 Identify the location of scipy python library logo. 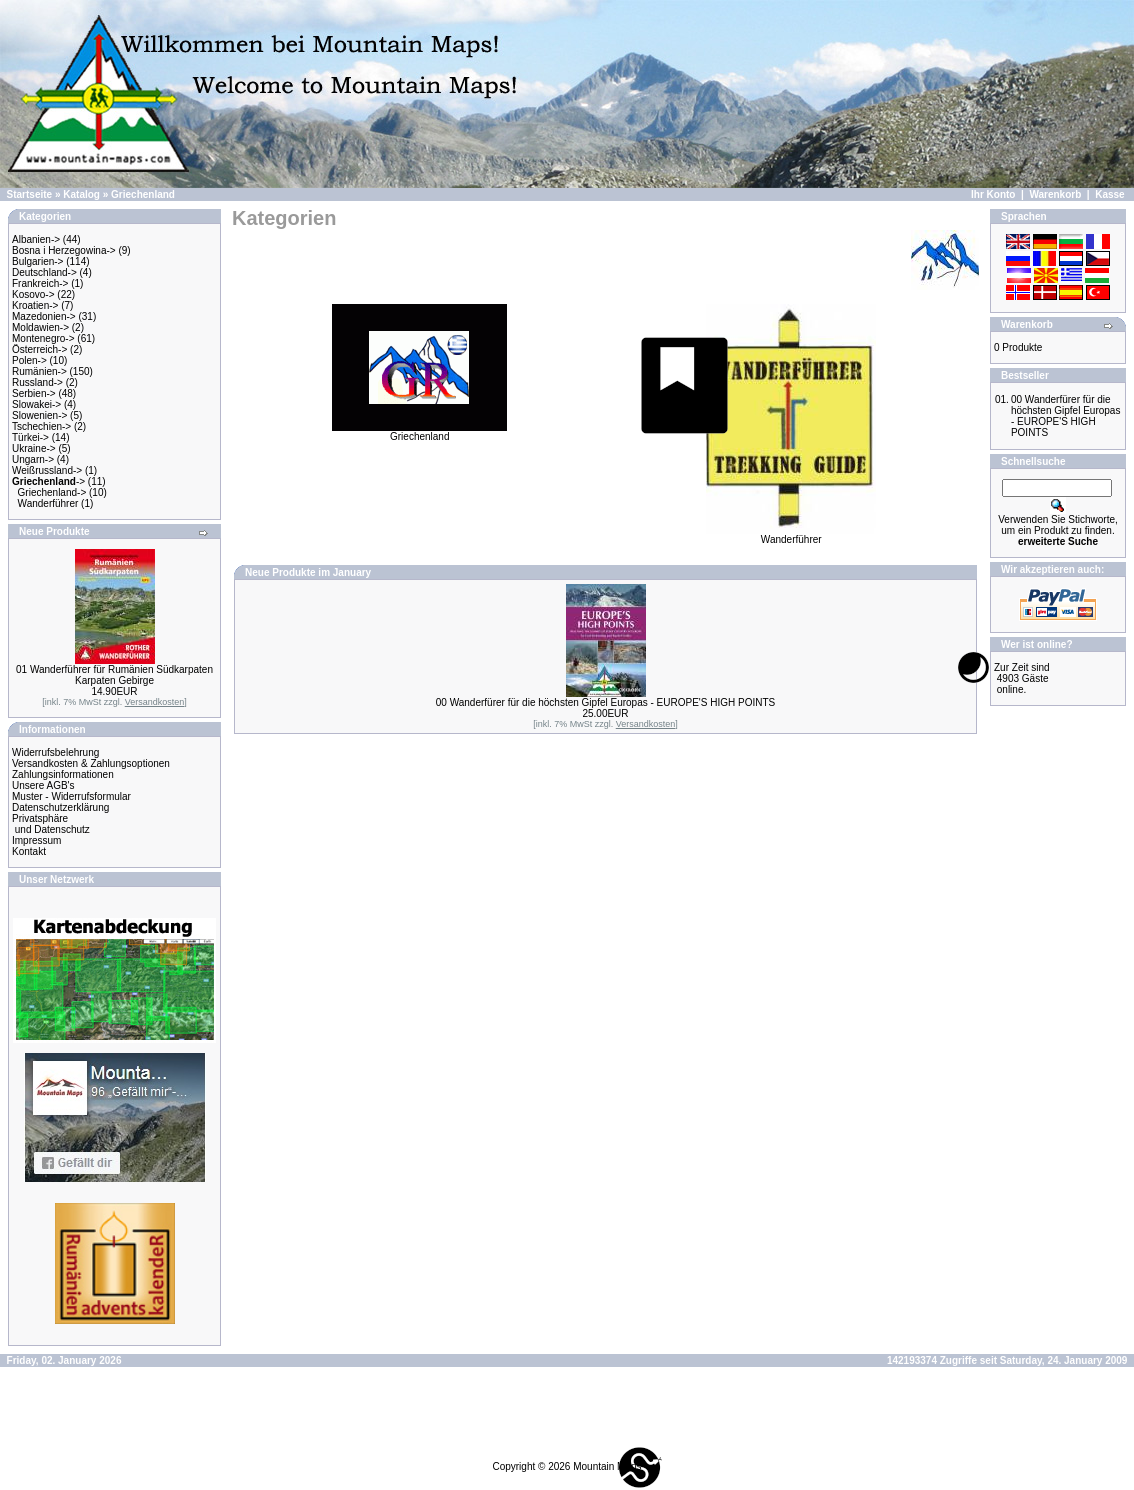
(640, 1467).